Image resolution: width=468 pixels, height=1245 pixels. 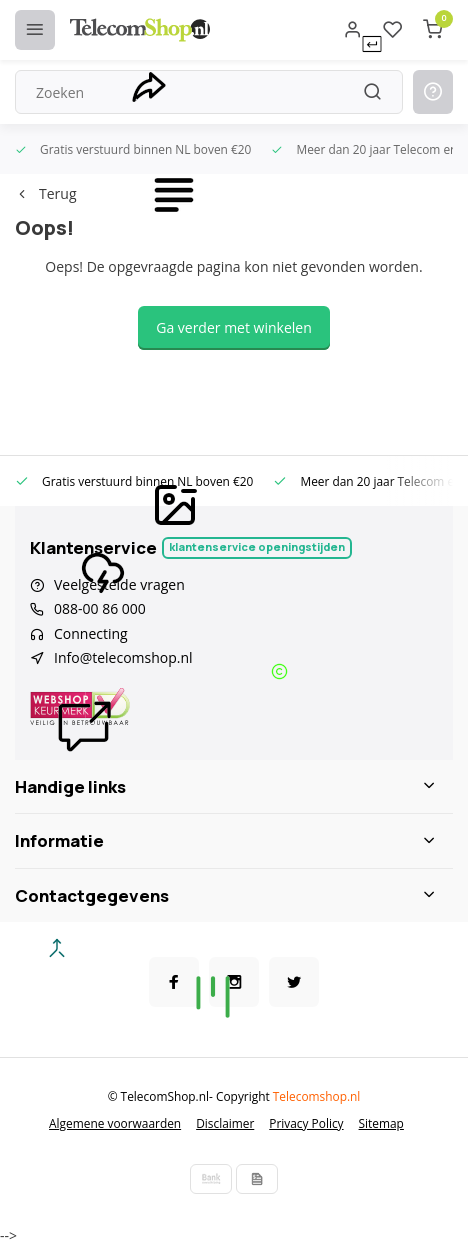 I want to click on press enter or return key, so click(x=372, y=44).